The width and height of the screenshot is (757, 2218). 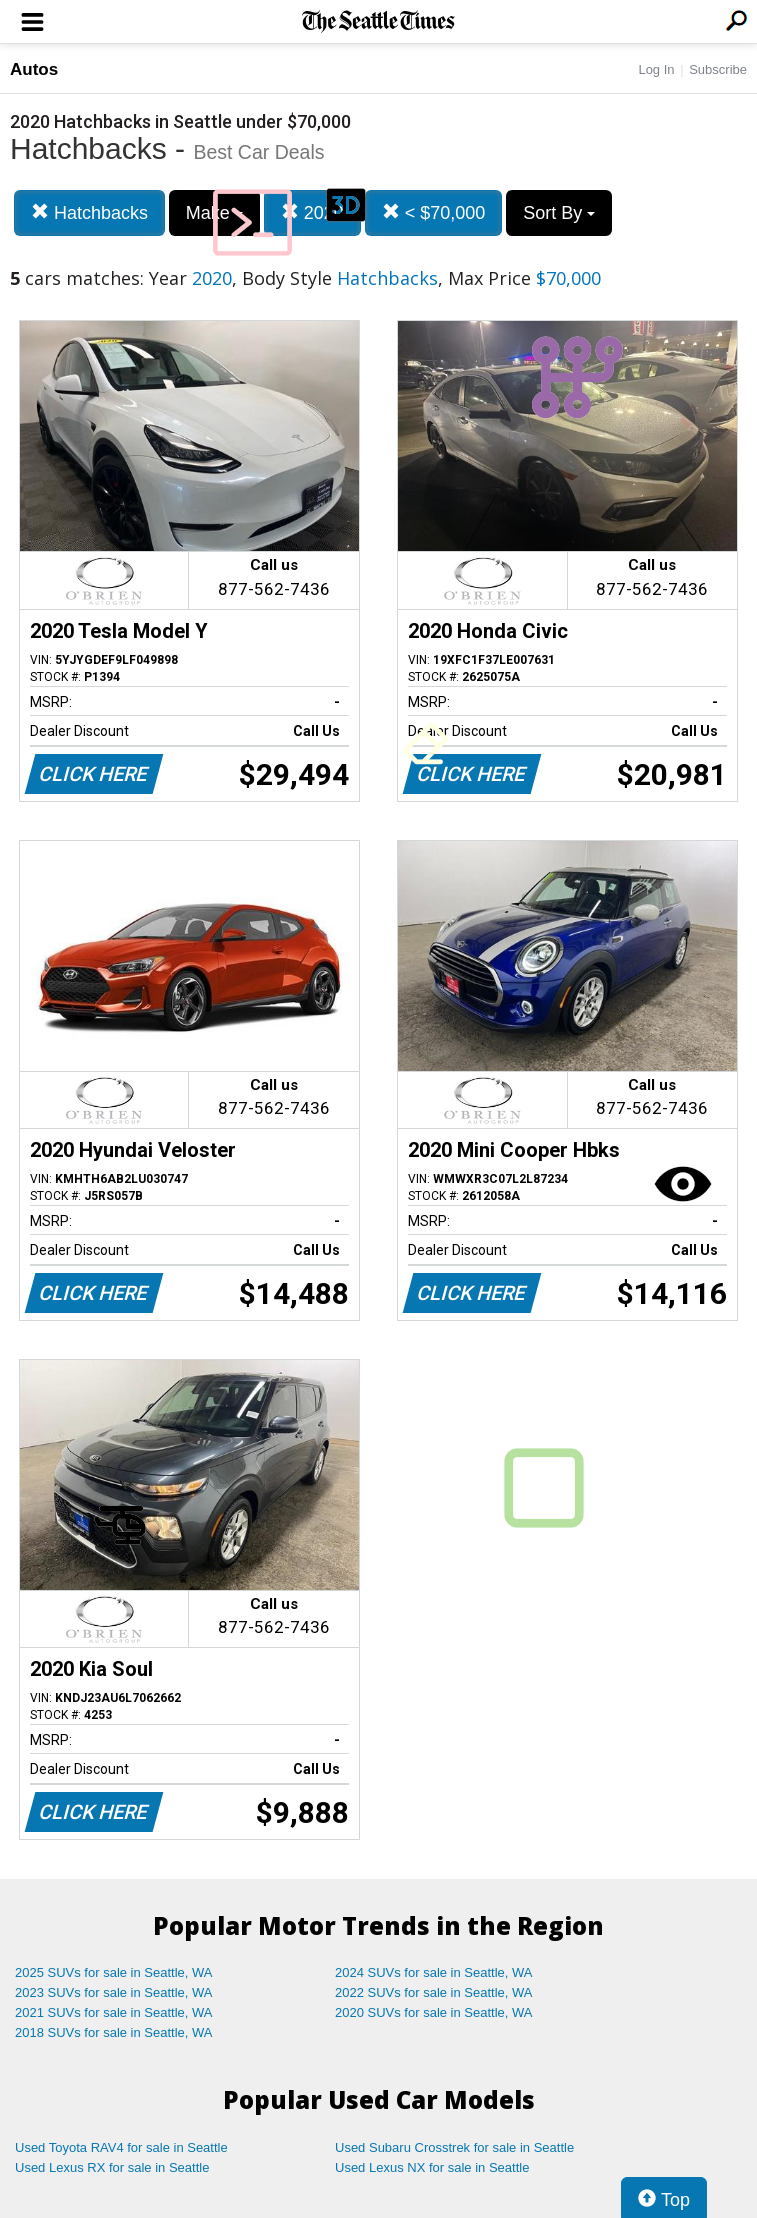 I want to click on erase or delete selected content, so click(x=424, y=743).